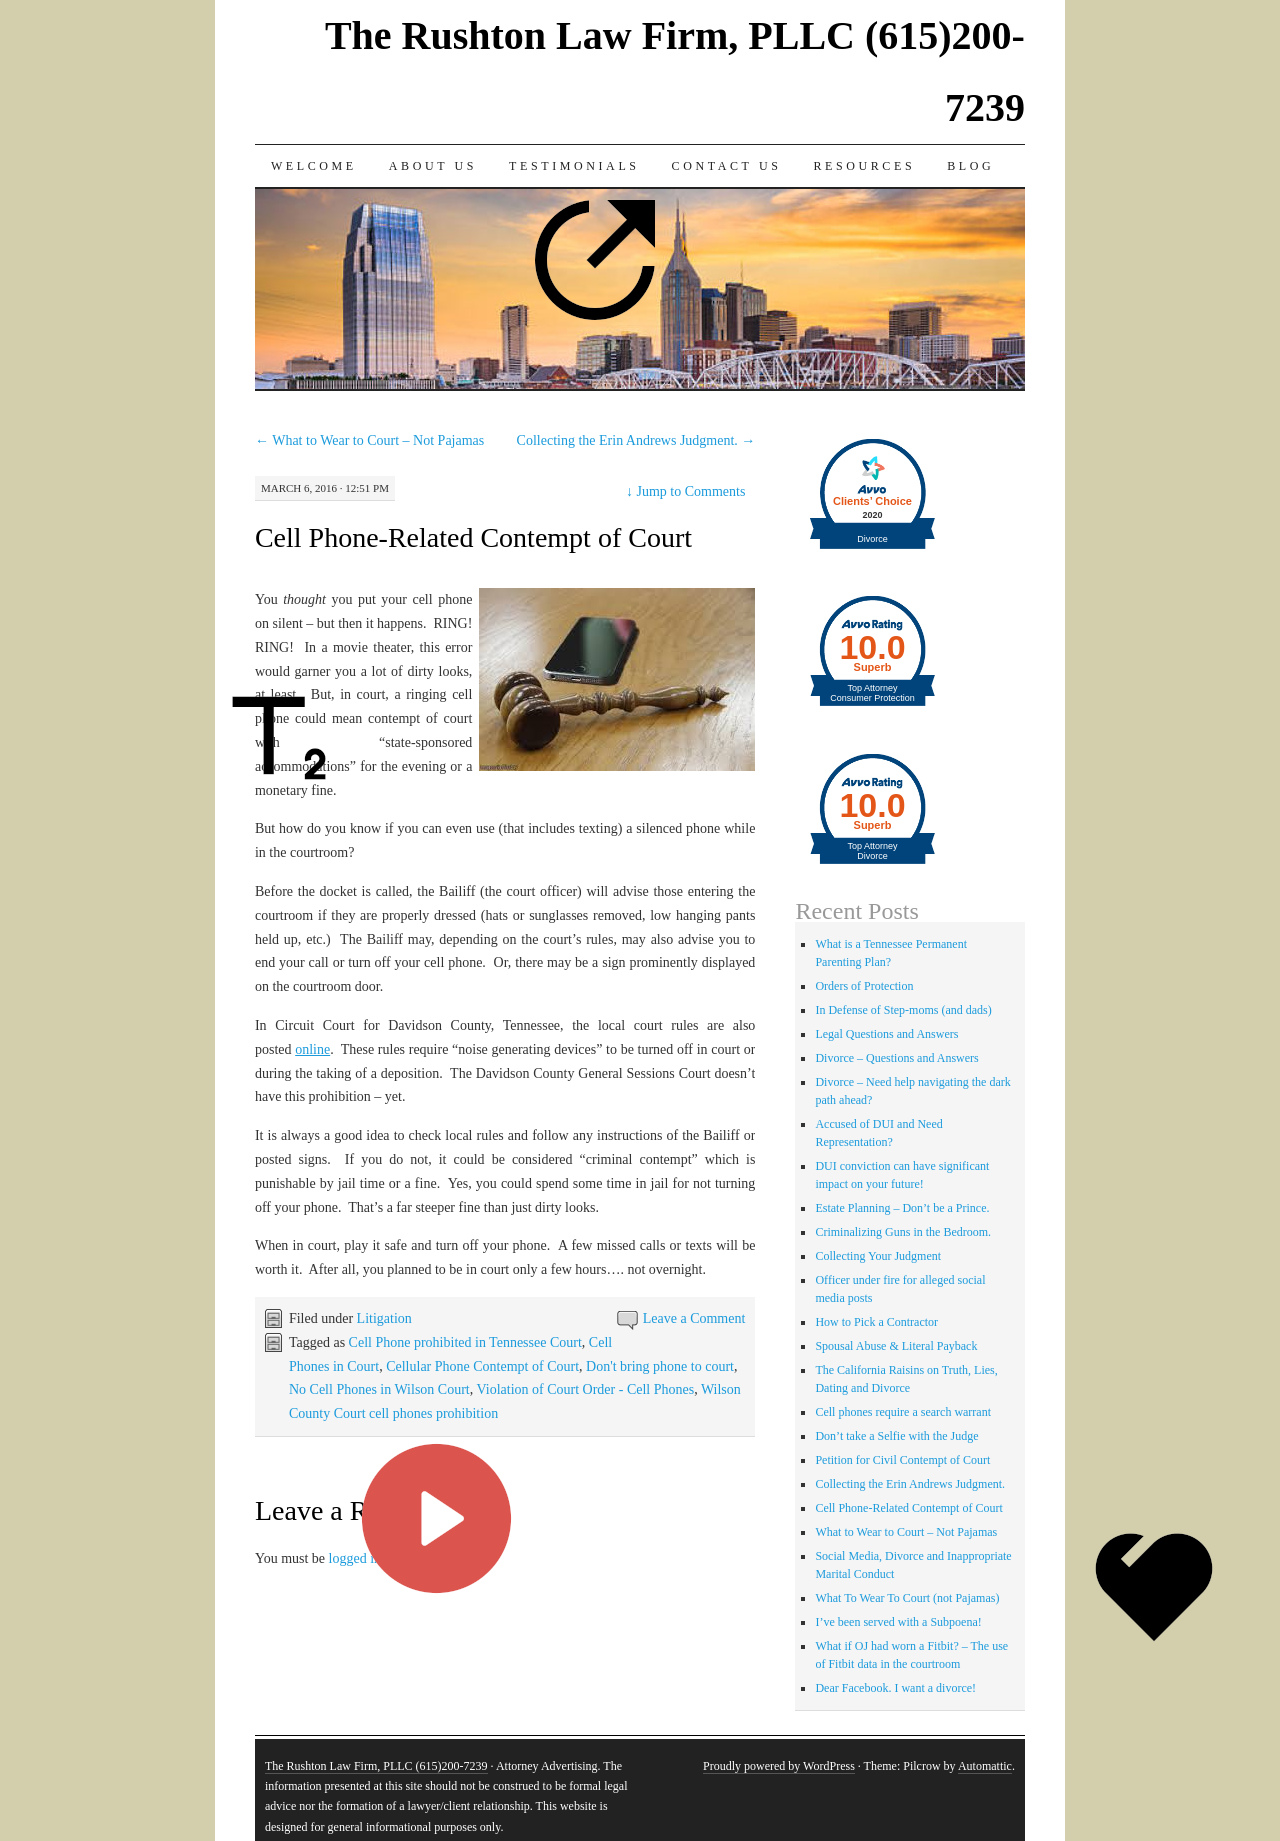 The height and width of the screenshot is (1841, 1280). What do you see at coordinates (595, 260) in the screenshot?
I see `share this content` at bounding box center [595, 260].